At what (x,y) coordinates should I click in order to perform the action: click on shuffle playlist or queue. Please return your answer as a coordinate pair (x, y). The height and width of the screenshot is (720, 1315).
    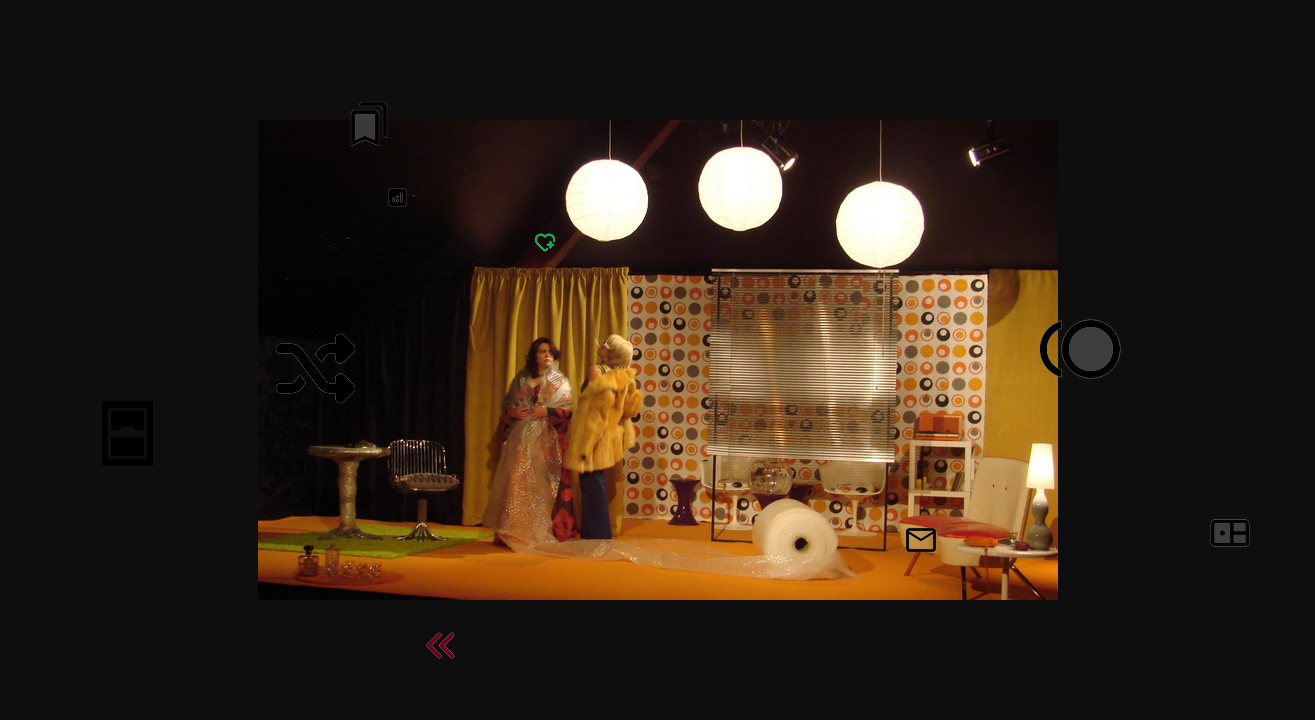
    Looking at the image, I should click on (315, 368).